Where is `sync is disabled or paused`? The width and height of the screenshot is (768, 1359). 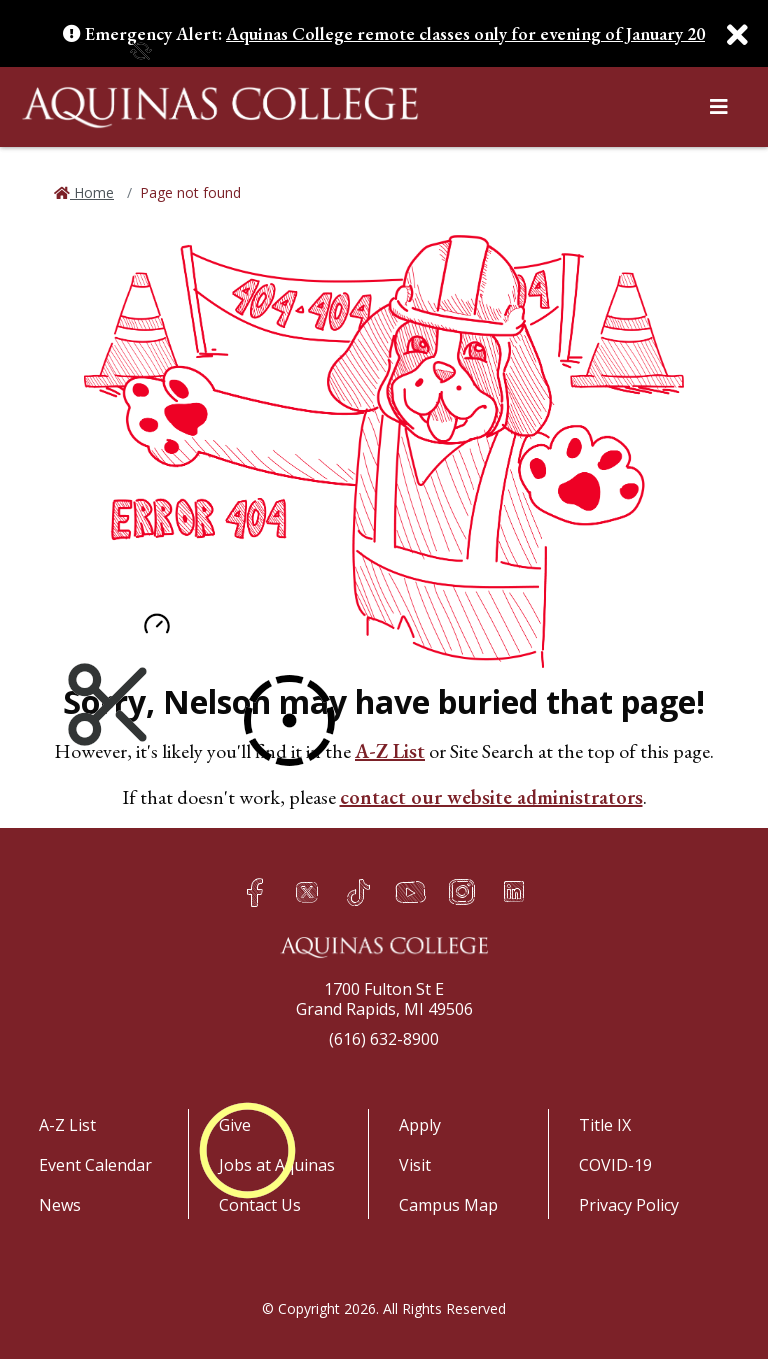
sync is disabled or paused is located at coordinates (141, 51).